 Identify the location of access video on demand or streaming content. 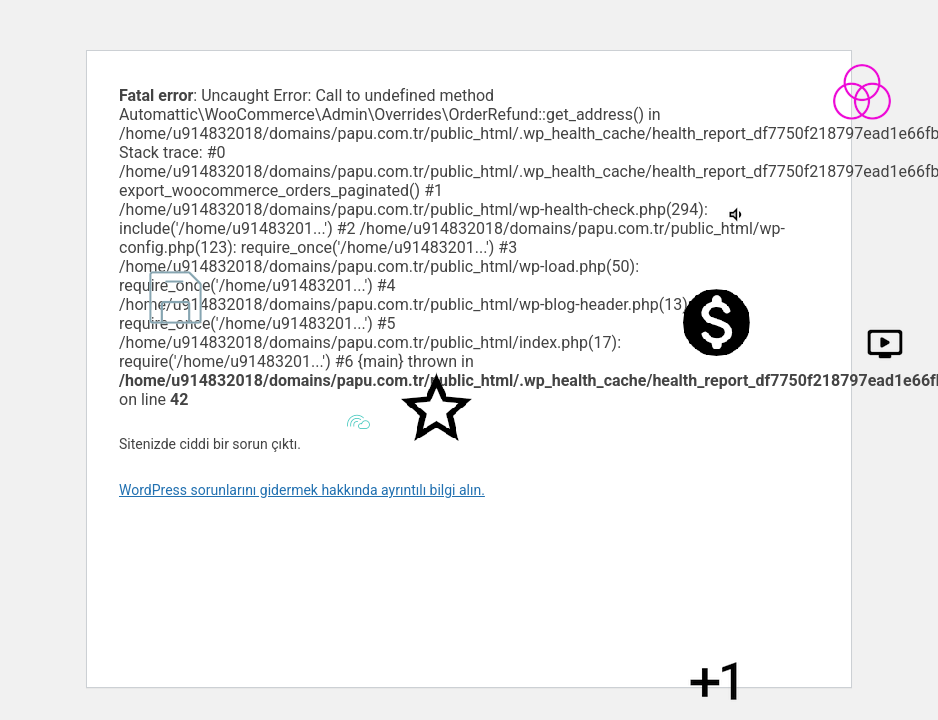
(885, 344).